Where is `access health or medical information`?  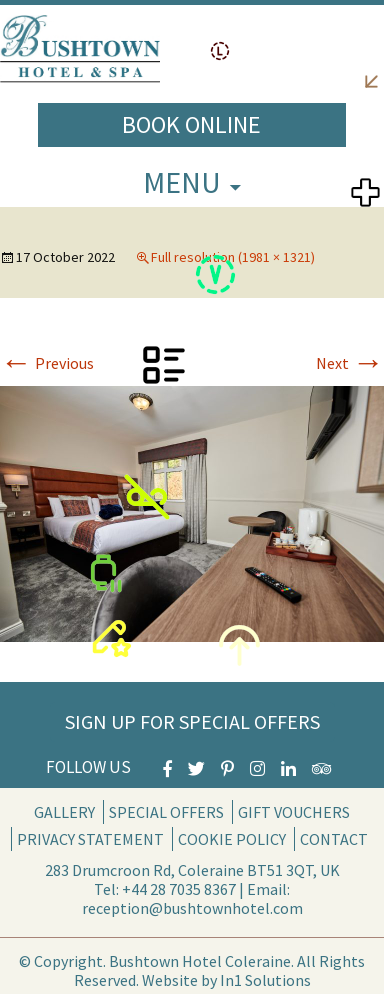
access health or medical information is located at coordinates (365, 192).